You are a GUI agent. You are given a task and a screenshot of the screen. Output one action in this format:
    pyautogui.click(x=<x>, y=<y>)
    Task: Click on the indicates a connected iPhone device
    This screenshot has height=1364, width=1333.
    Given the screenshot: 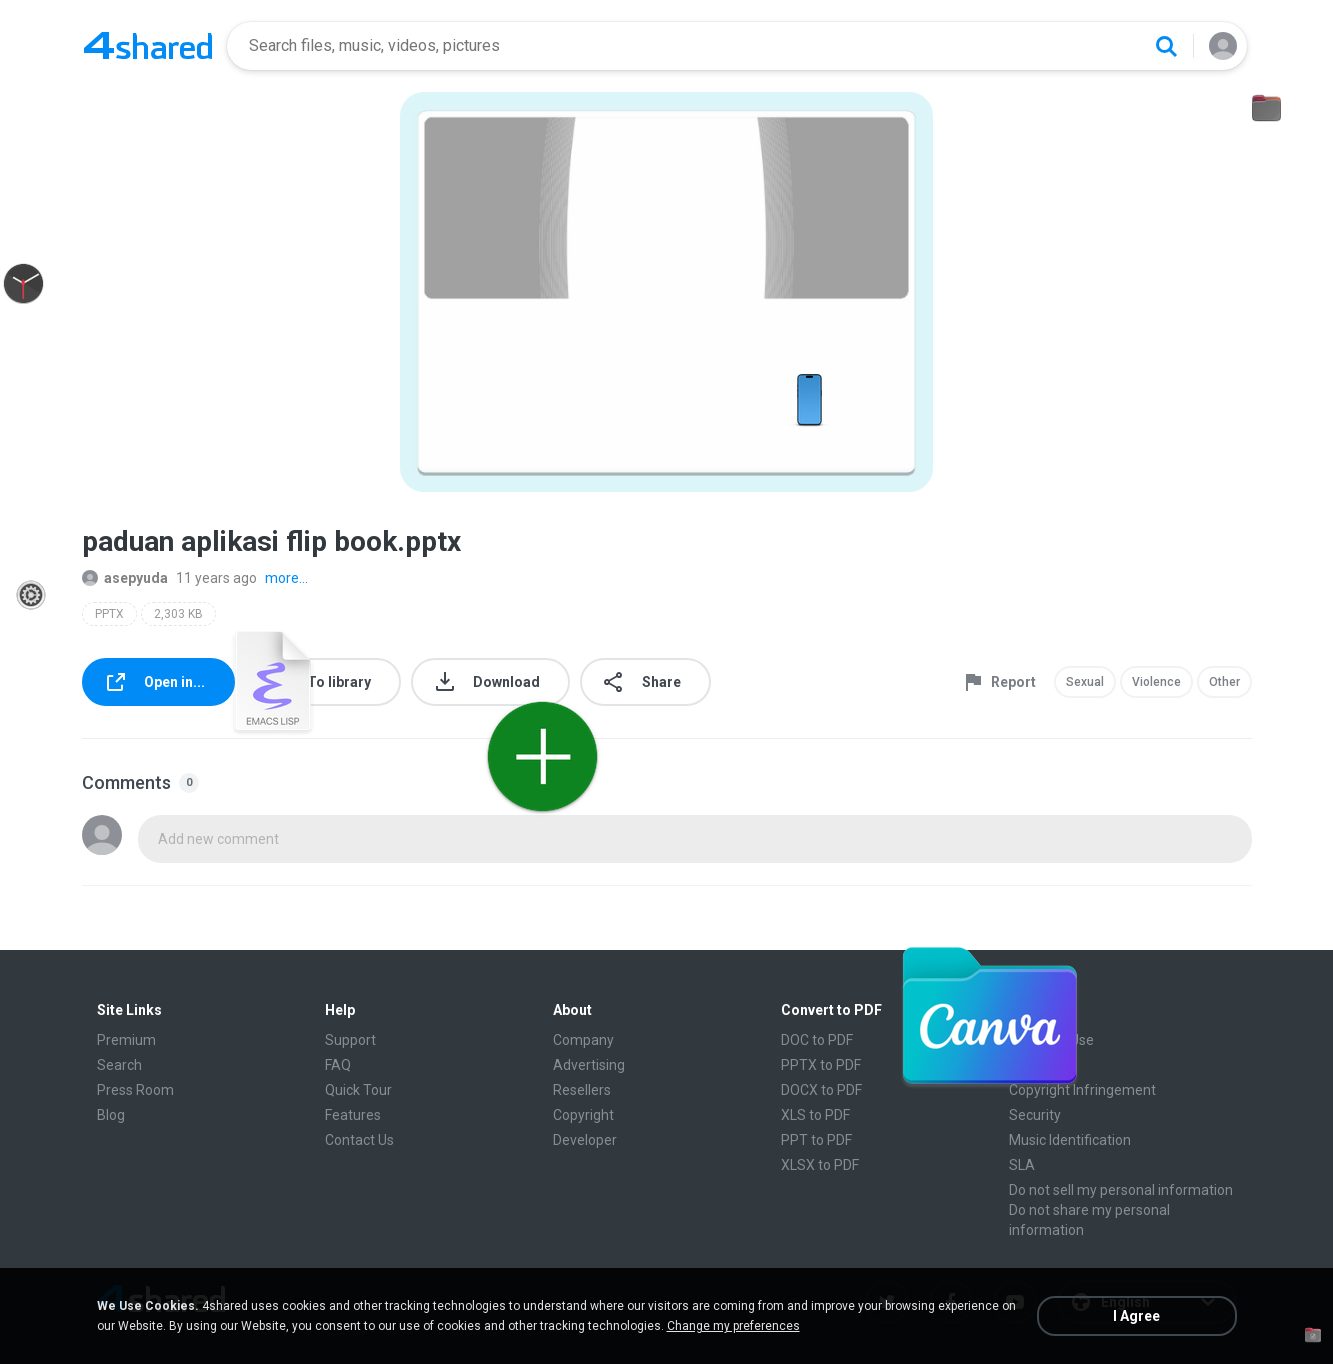 What is the action you would take?
    pyautogui.click(x=809, y=400)
    